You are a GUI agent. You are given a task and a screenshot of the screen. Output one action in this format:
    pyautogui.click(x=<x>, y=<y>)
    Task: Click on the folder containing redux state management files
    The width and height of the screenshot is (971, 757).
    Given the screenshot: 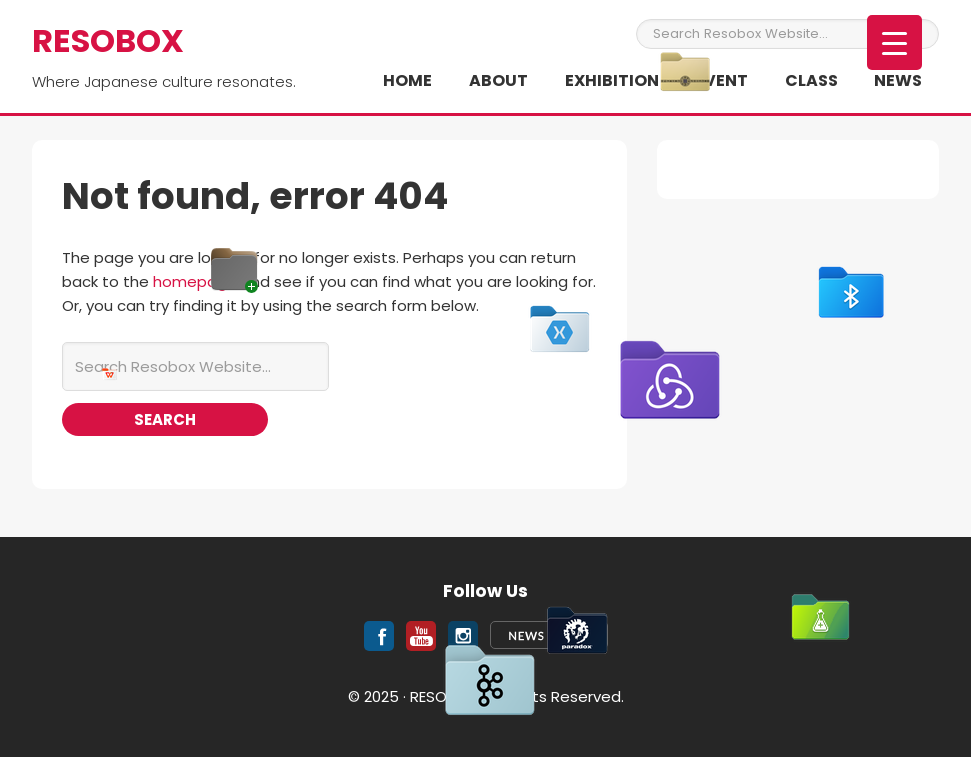 What is the action you would take?
    pyautogui.click(x=669, y=382)
    